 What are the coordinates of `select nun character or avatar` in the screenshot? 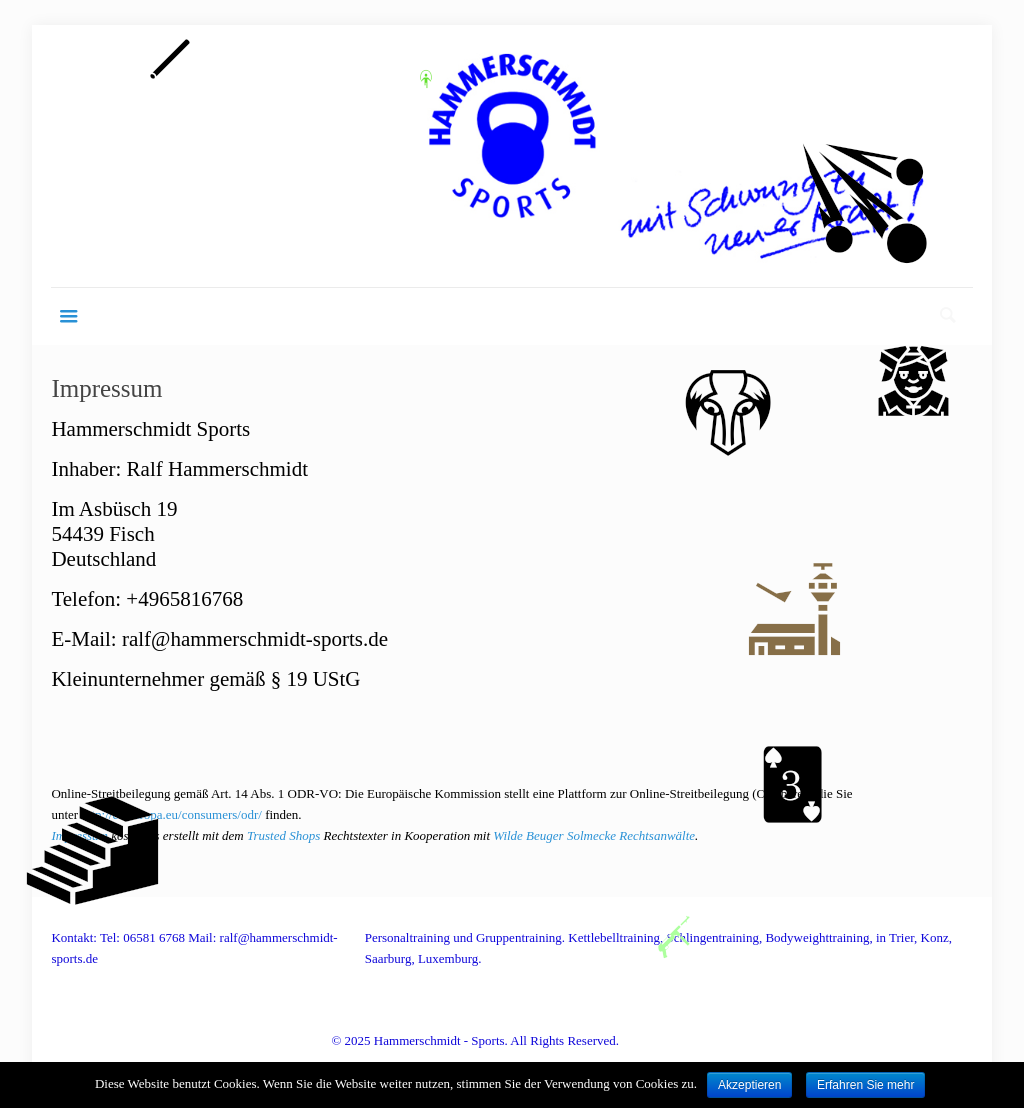 It's located at (913, 380).